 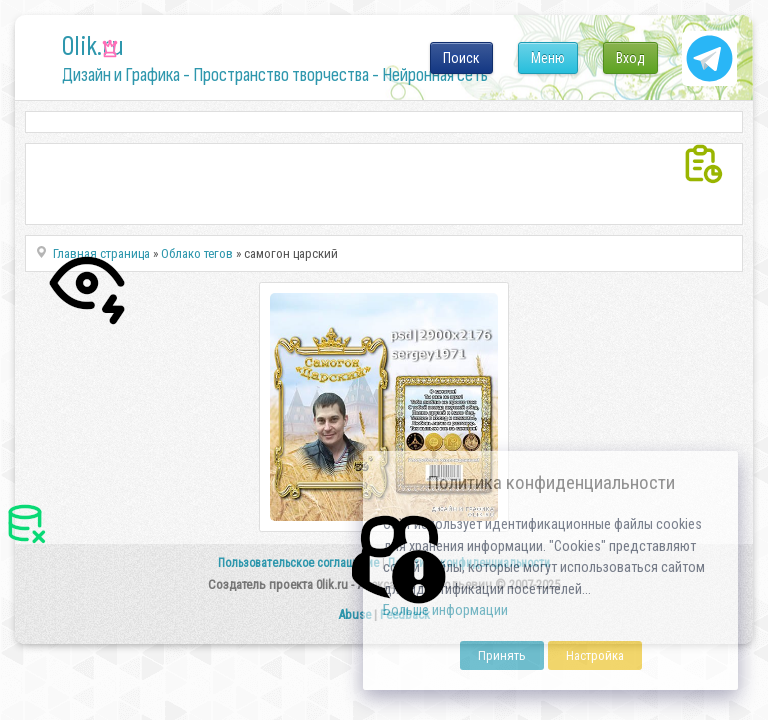 What do you see at coordinates (110, 49) in the screenshot?
I see `play chess or access chess game` at bounding box center [110, 49].